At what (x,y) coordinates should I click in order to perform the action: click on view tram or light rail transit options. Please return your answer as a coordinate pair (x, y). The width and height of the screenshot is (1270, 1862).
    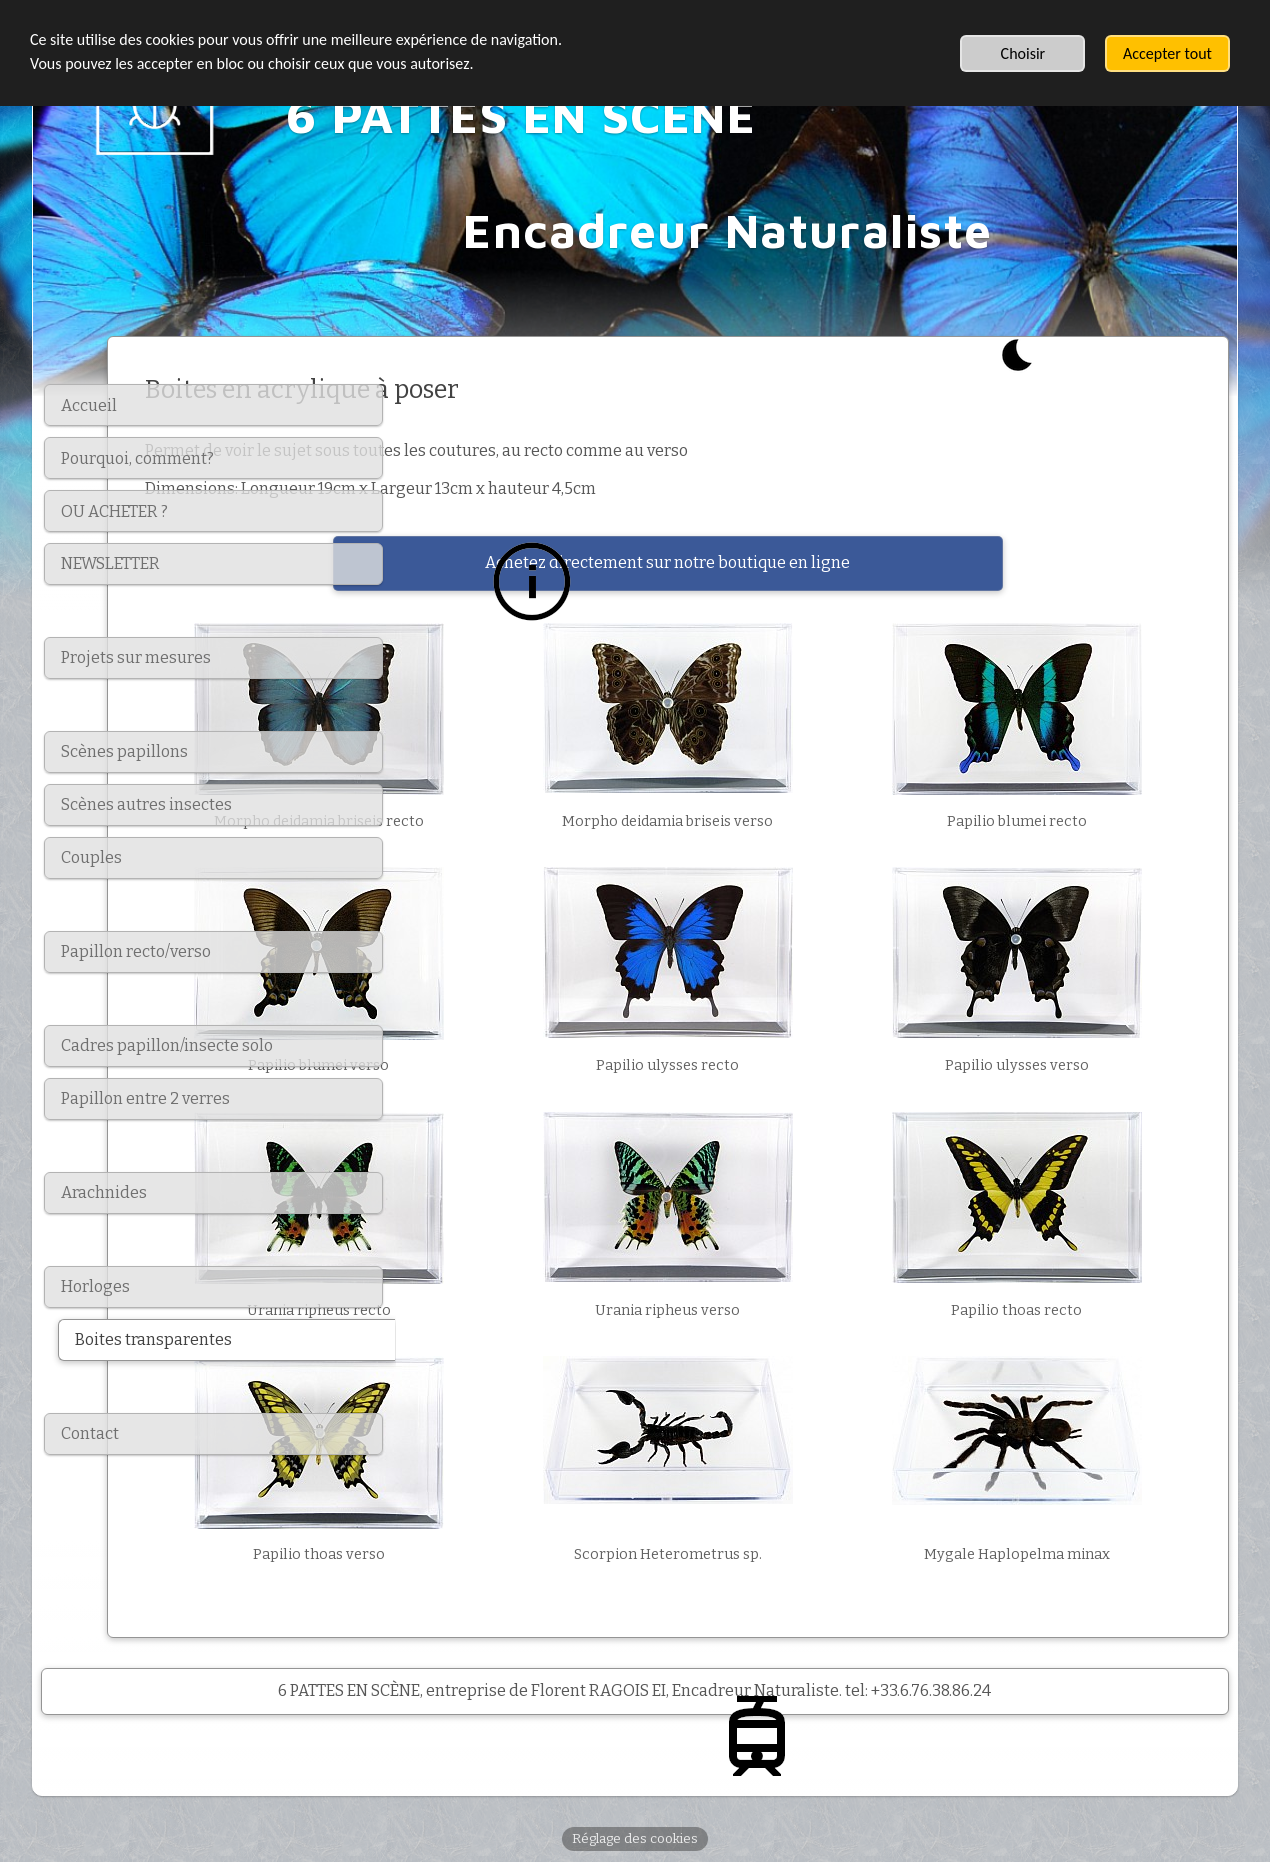
    Looking at the image, I should click on (757, 1736).